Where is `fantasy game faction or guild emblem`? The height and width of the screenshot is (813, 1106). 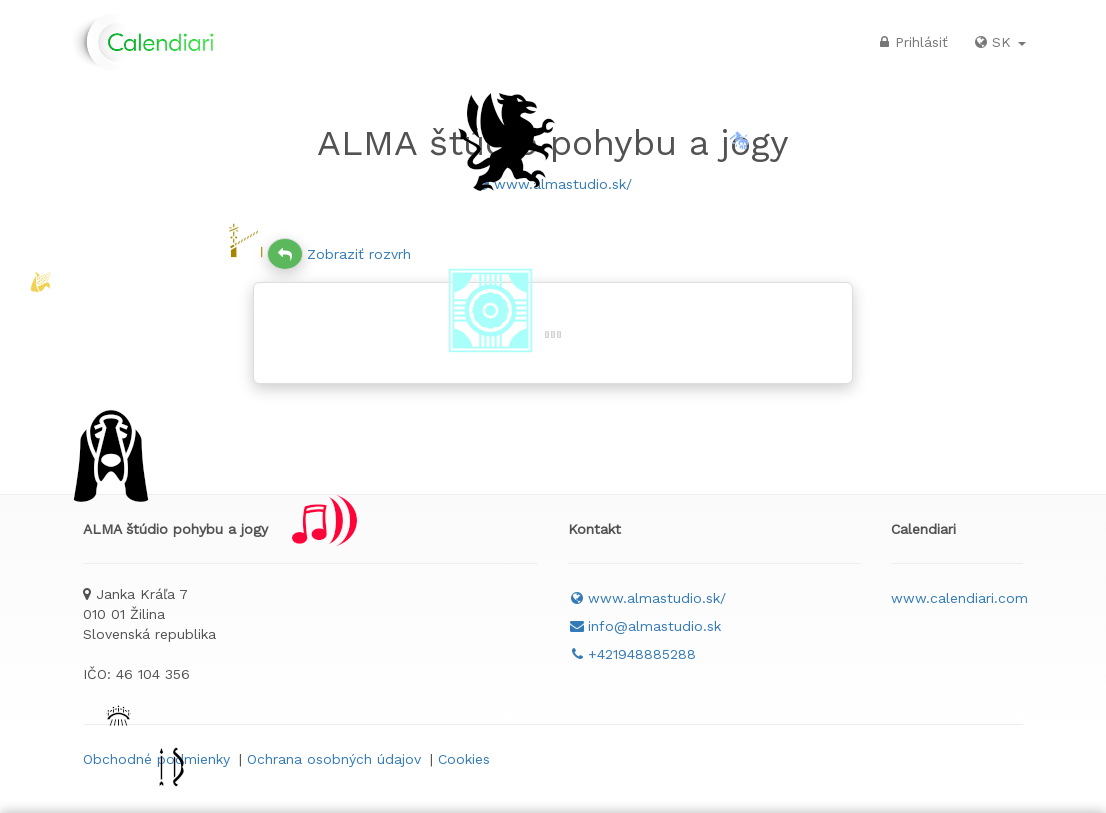
fantasy game faction or guild emblem is located at coordinates (506, 141).